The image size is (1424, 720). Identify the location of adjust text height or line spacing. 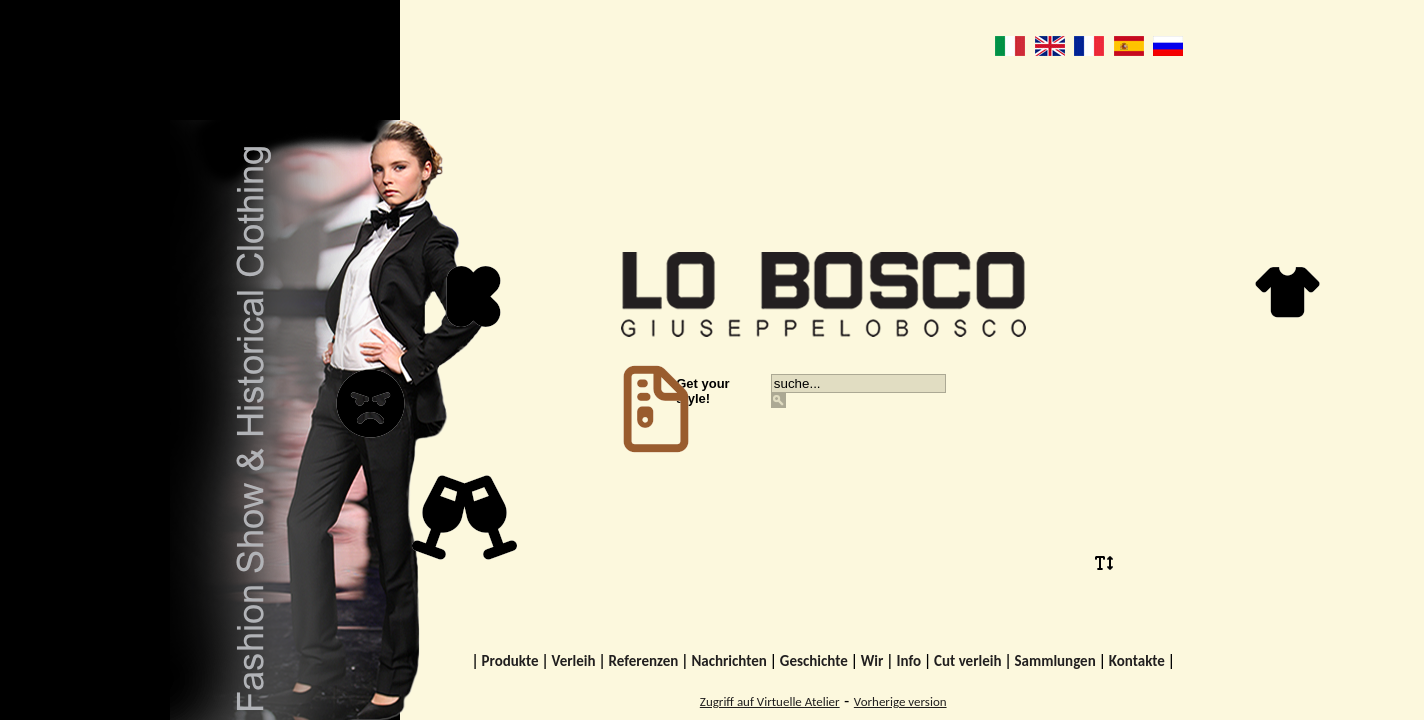
(1104, 563).